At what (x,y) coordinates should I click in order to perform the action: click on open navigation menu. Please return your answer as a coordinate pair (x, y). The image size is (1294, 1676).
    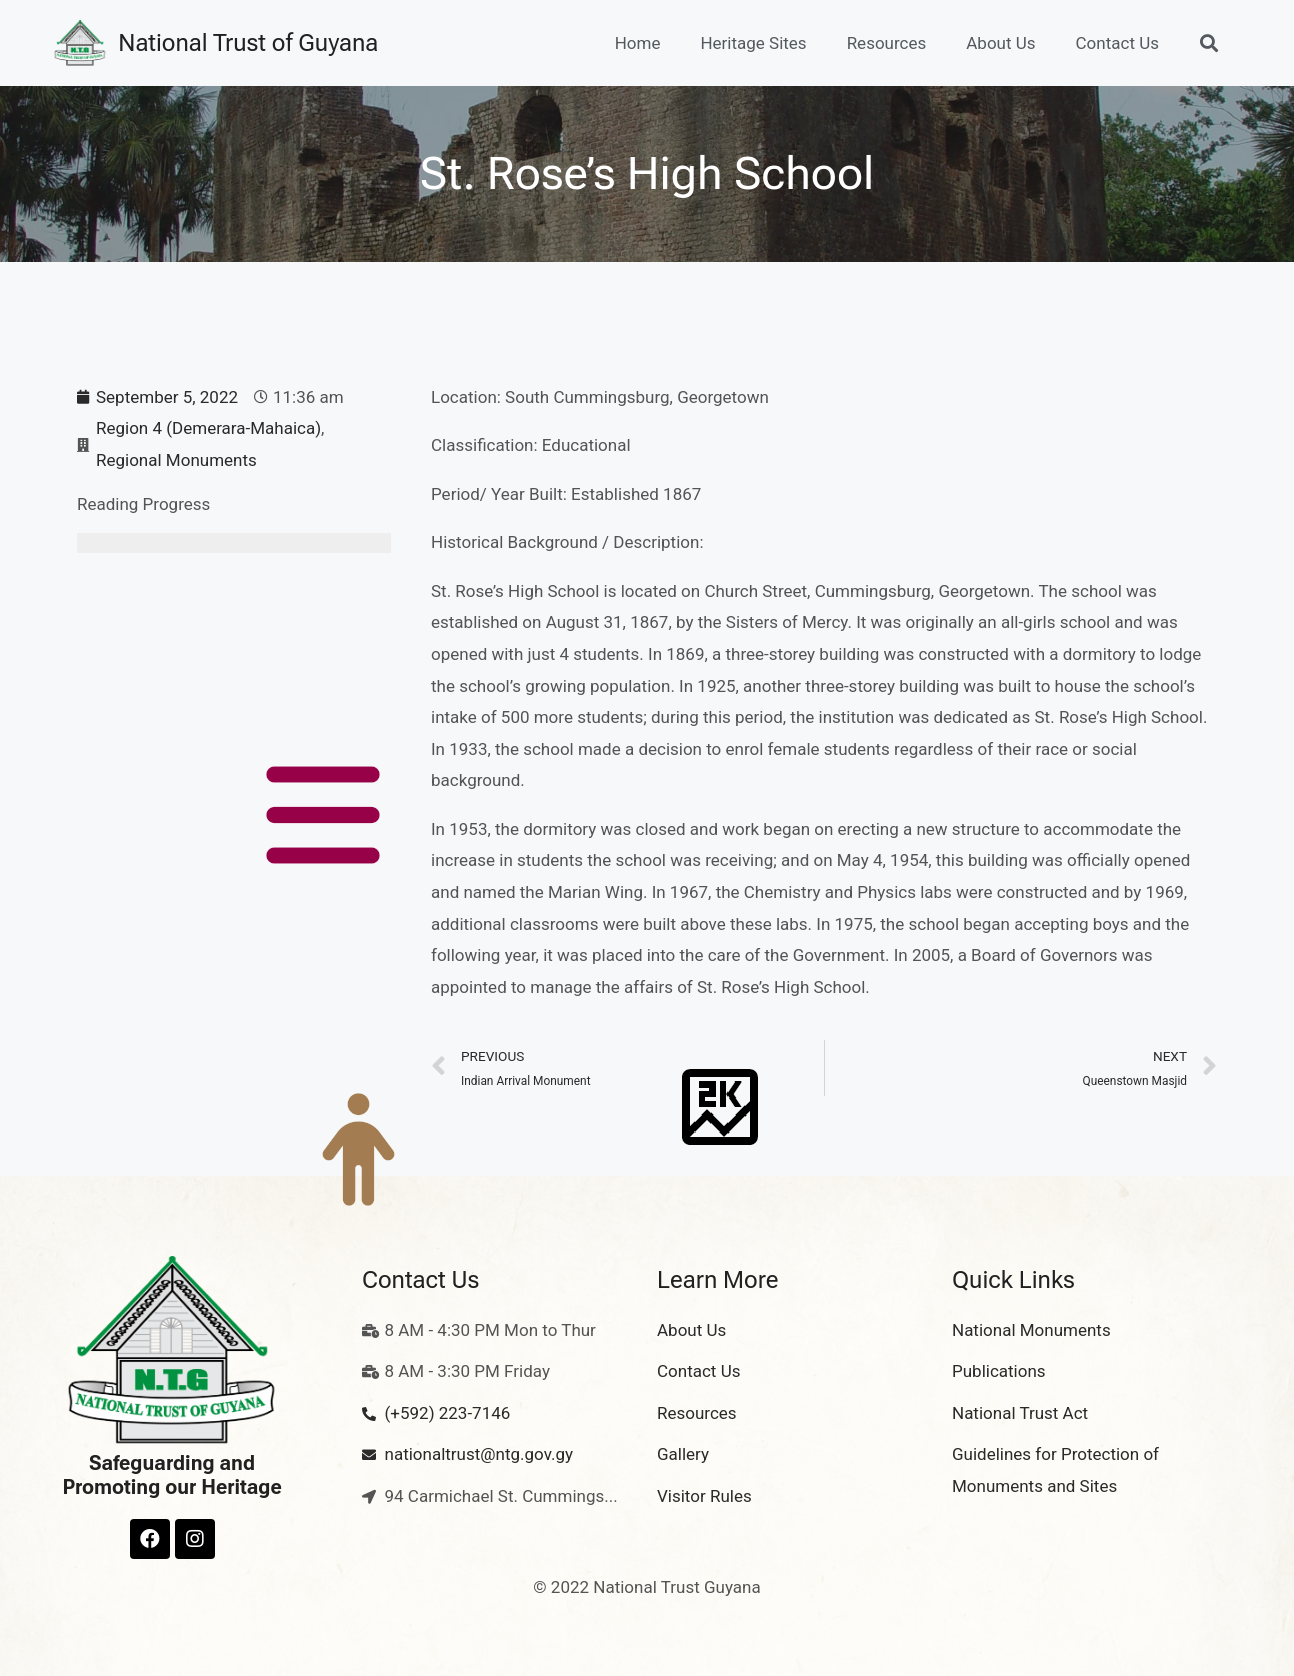
    Looking at the image, I should click on (323, 815).